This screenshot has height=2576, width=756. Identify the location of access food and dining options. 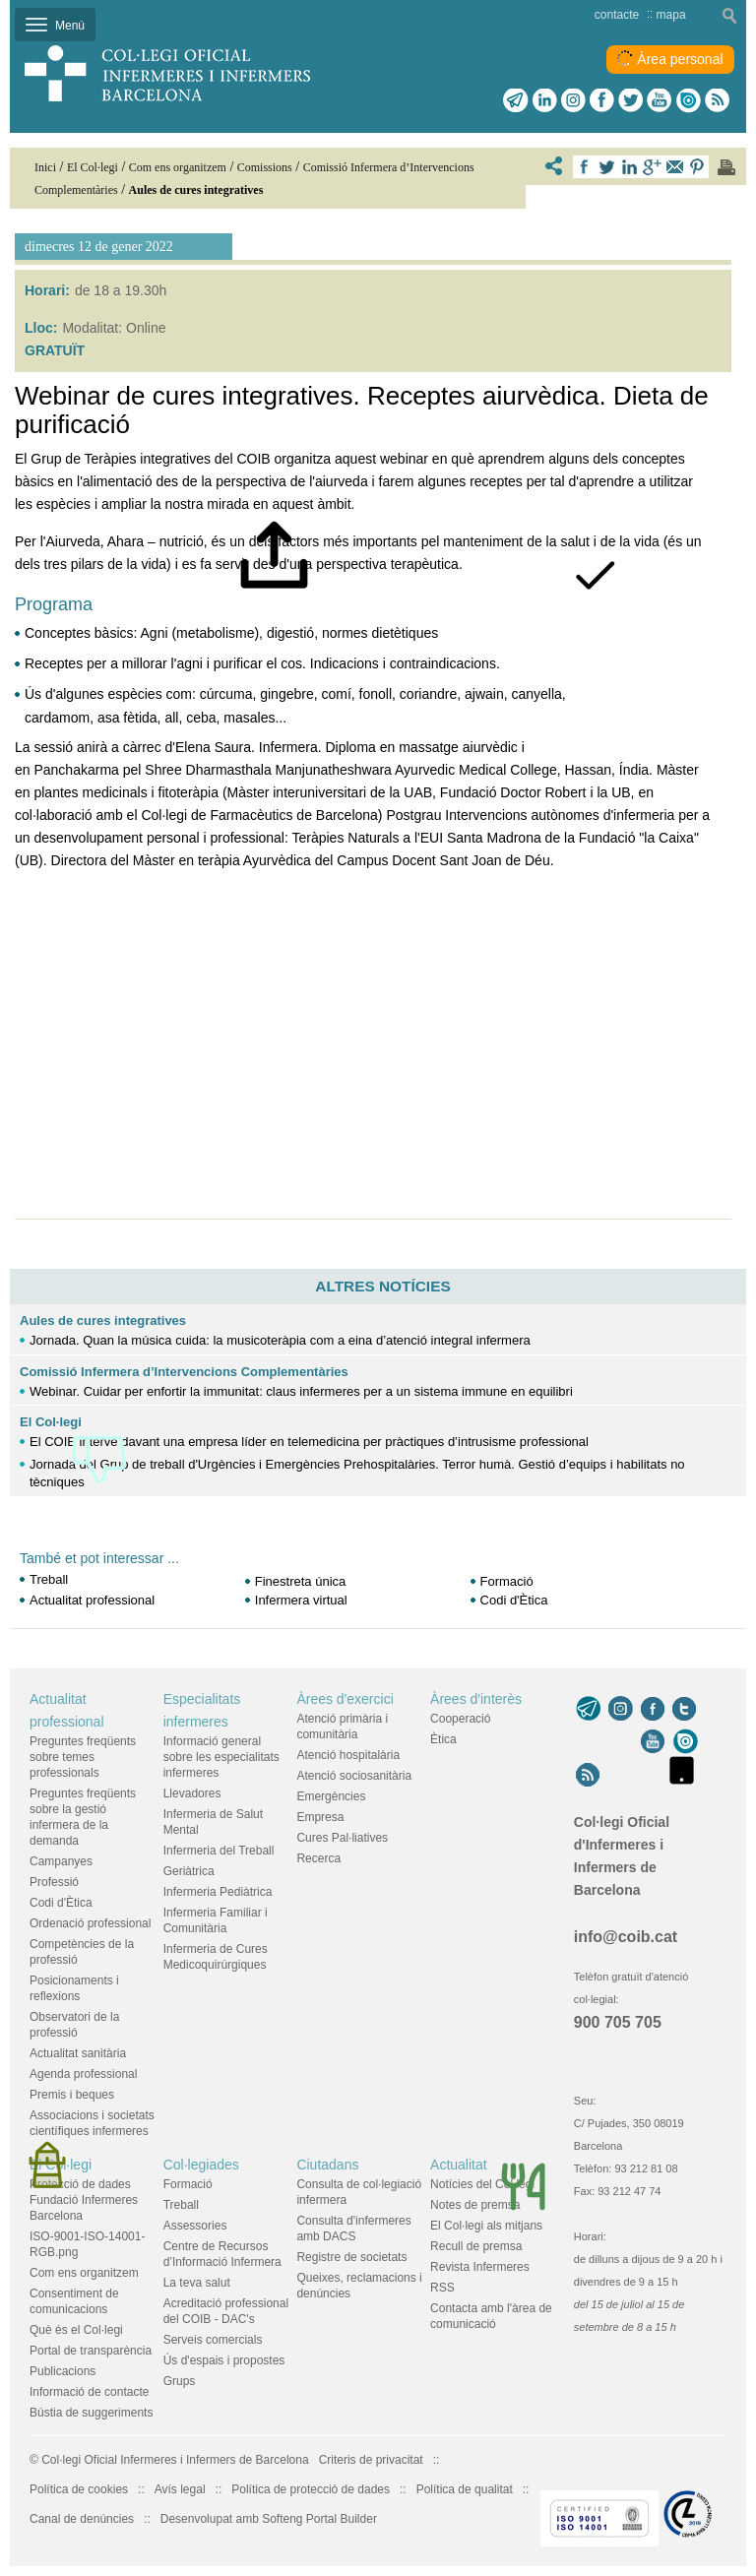
(524, 2185).